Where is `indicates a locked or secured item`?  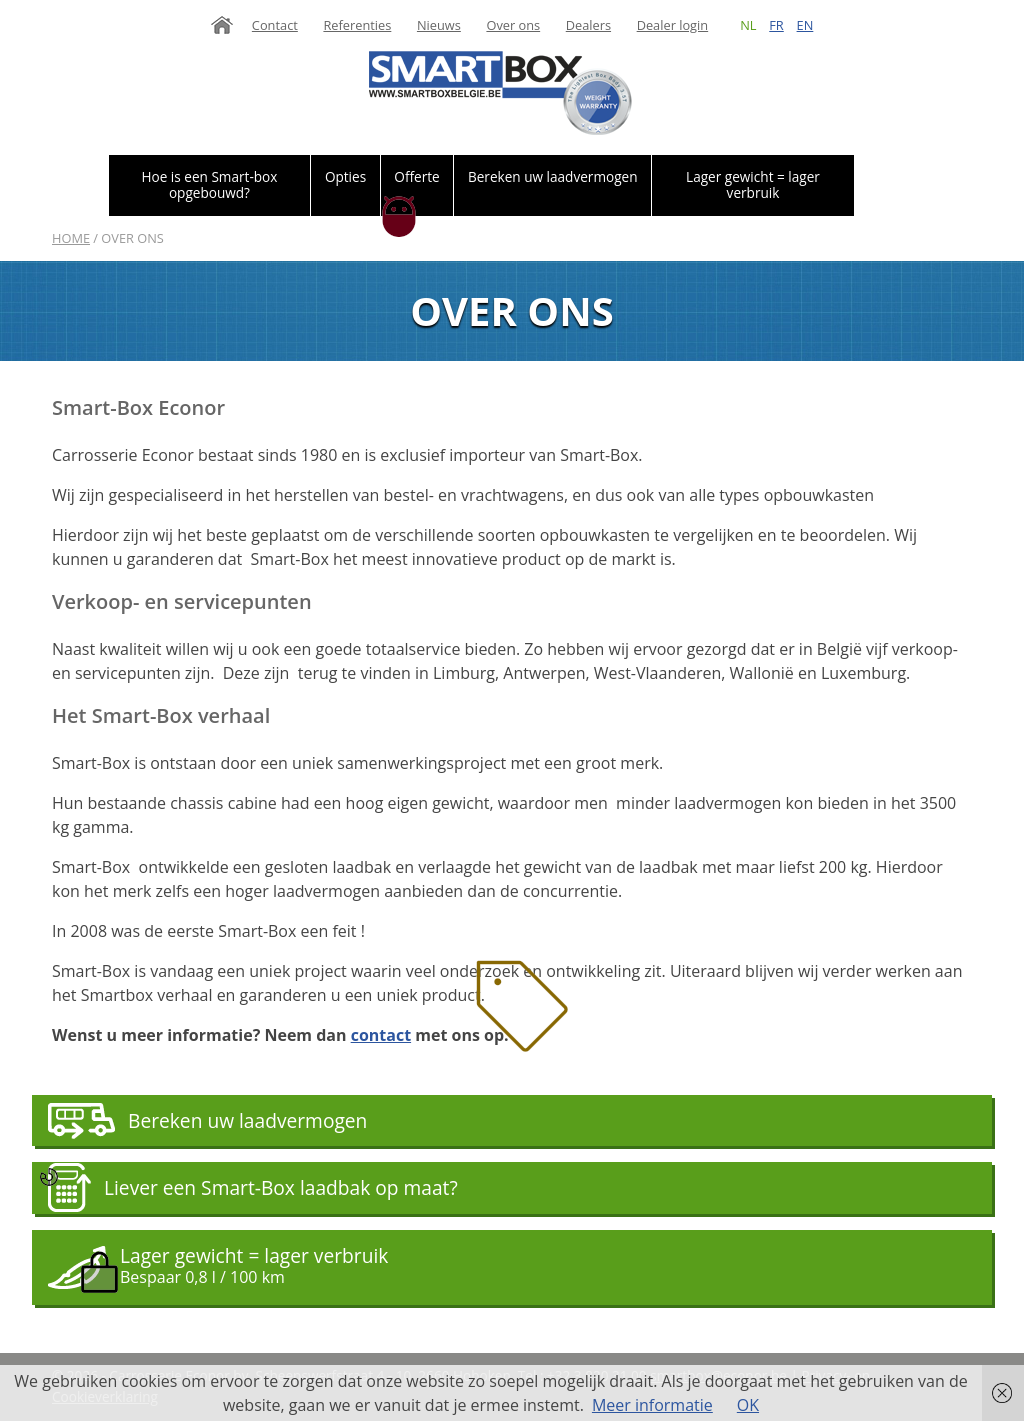
indicates a locked or secured item is located at coordinates (99, 1274).